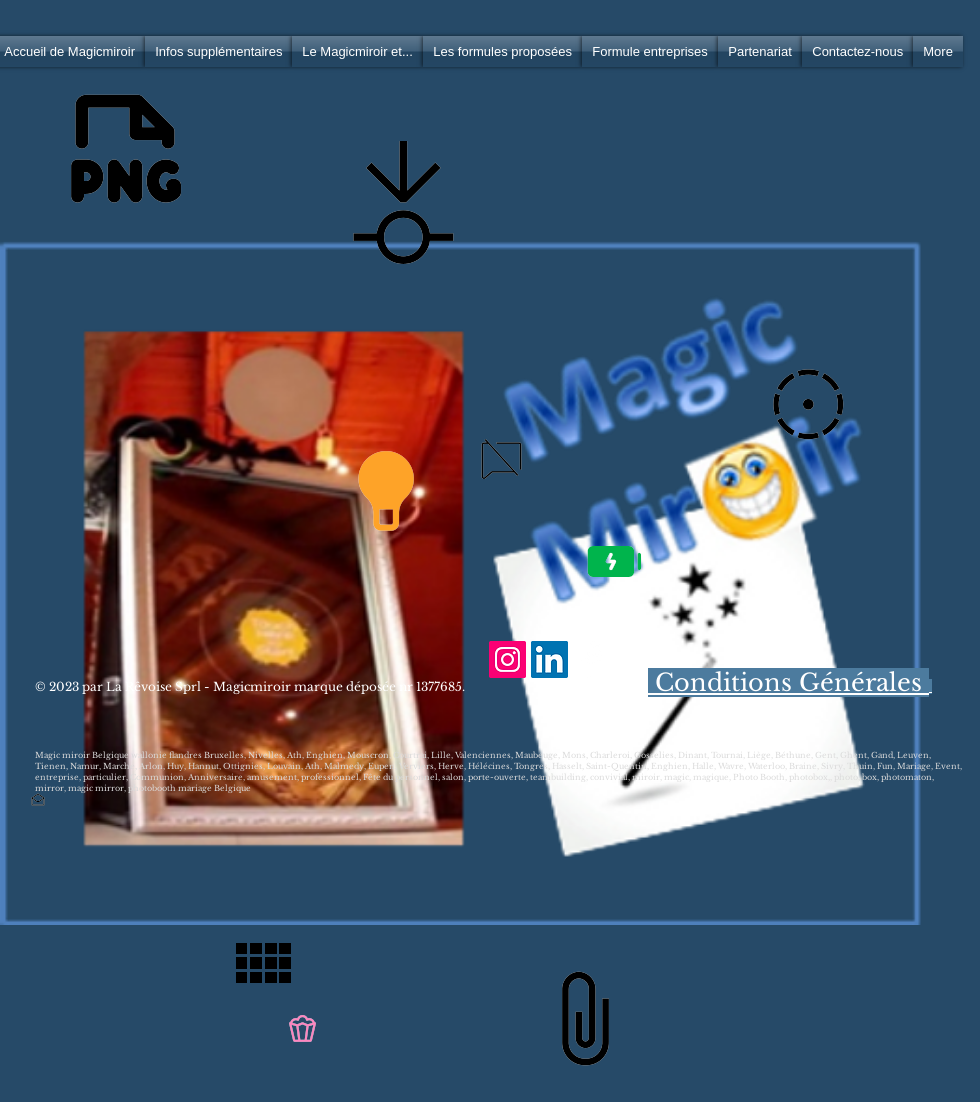  What do you see at coordinates (125, 153) in the screenshot?
I see `a png image file` at bounding box center [125, 153].